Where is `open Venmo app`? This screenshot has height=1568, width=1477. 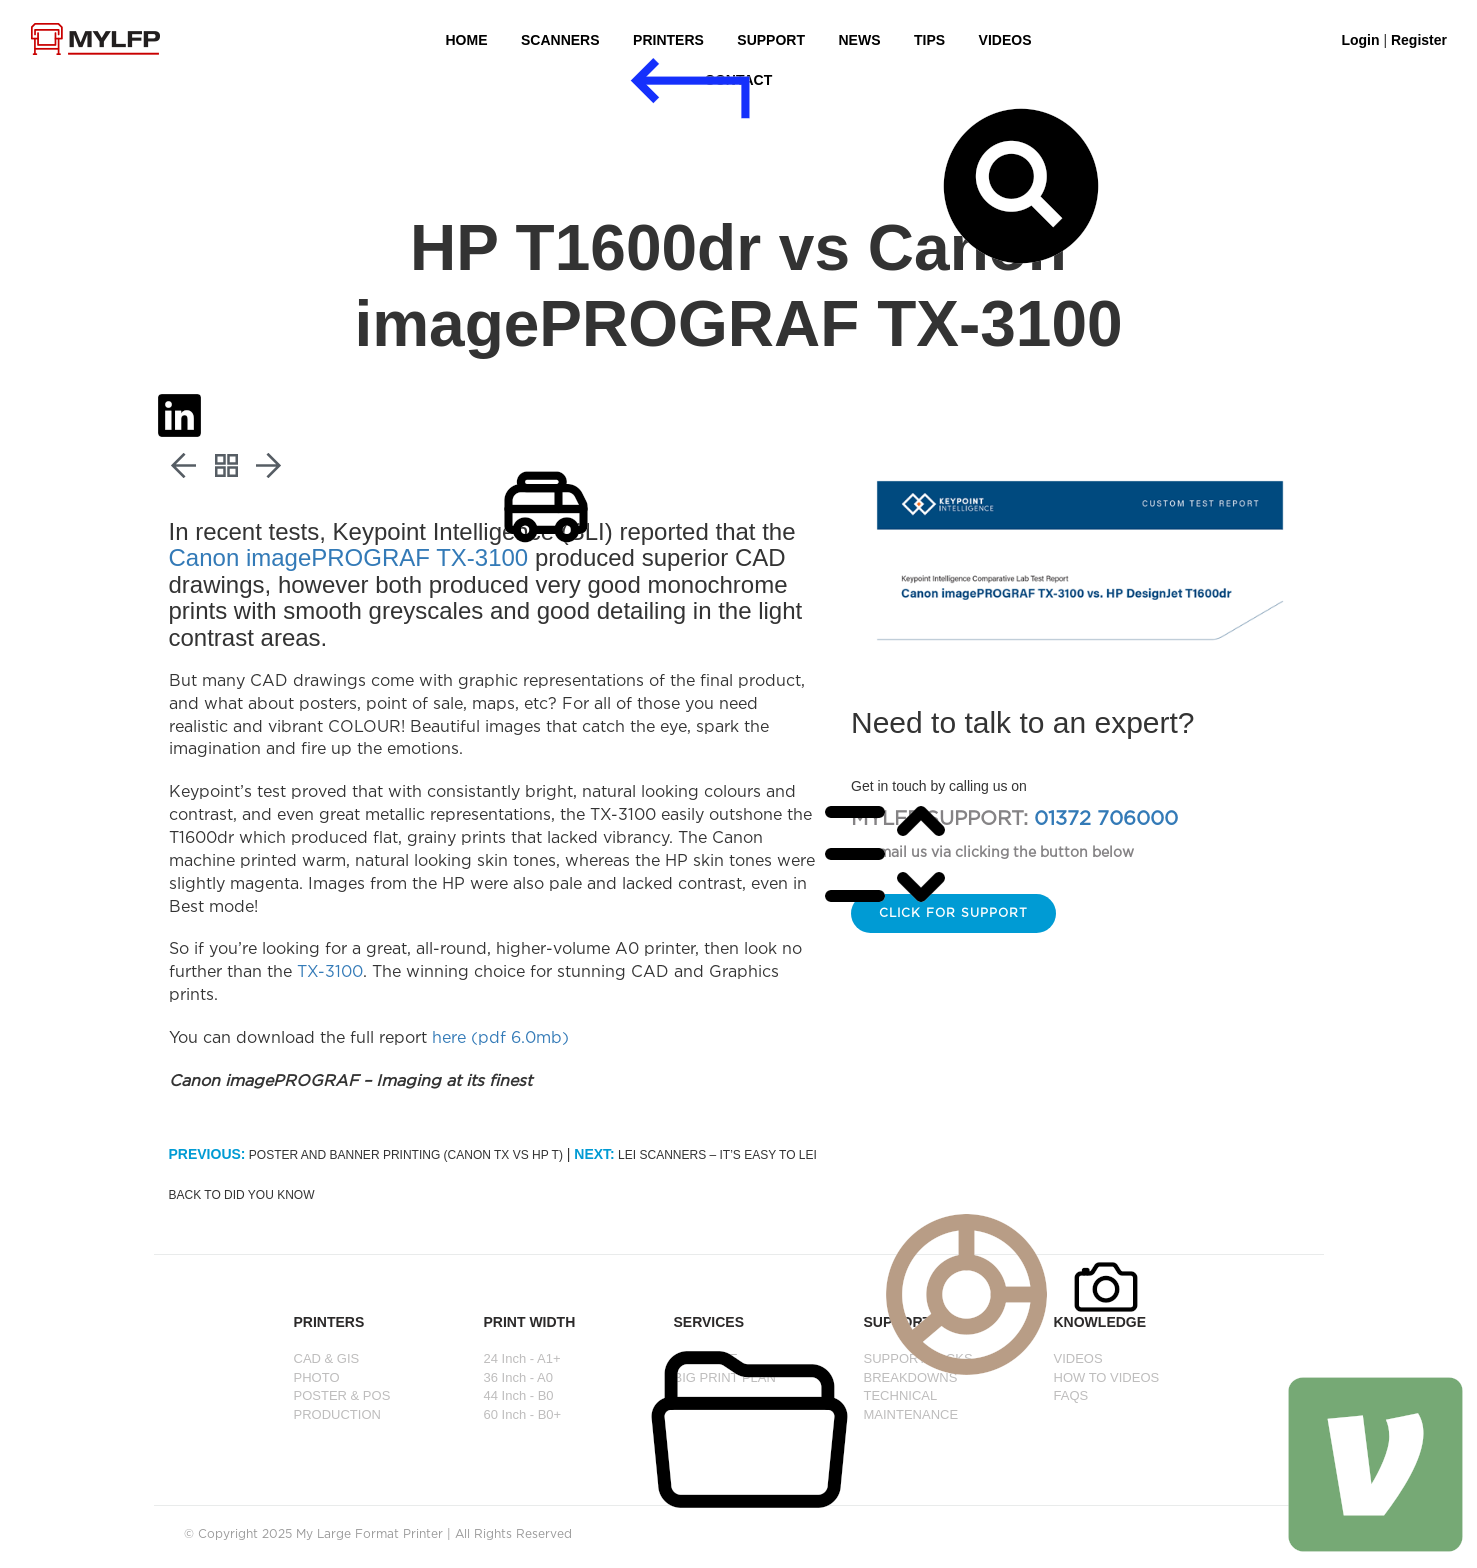
open Venmo app is located at coordinates (1375, 1464).